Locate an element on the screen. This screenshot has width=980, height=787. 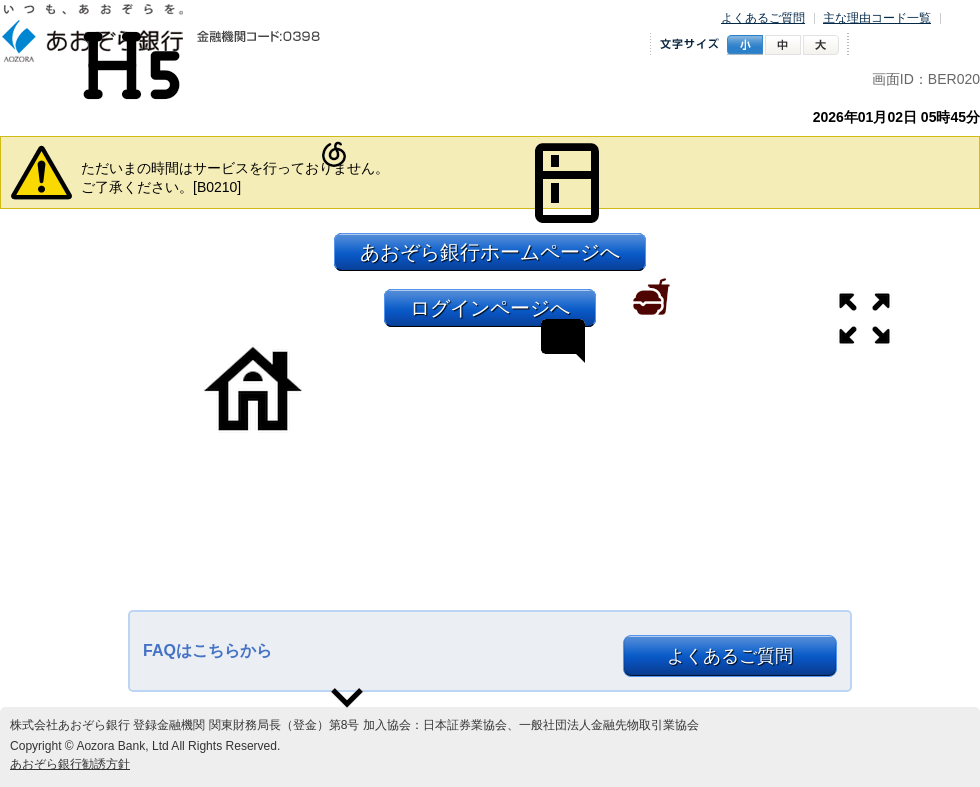
open comments section is located at coordinates (563, 341).